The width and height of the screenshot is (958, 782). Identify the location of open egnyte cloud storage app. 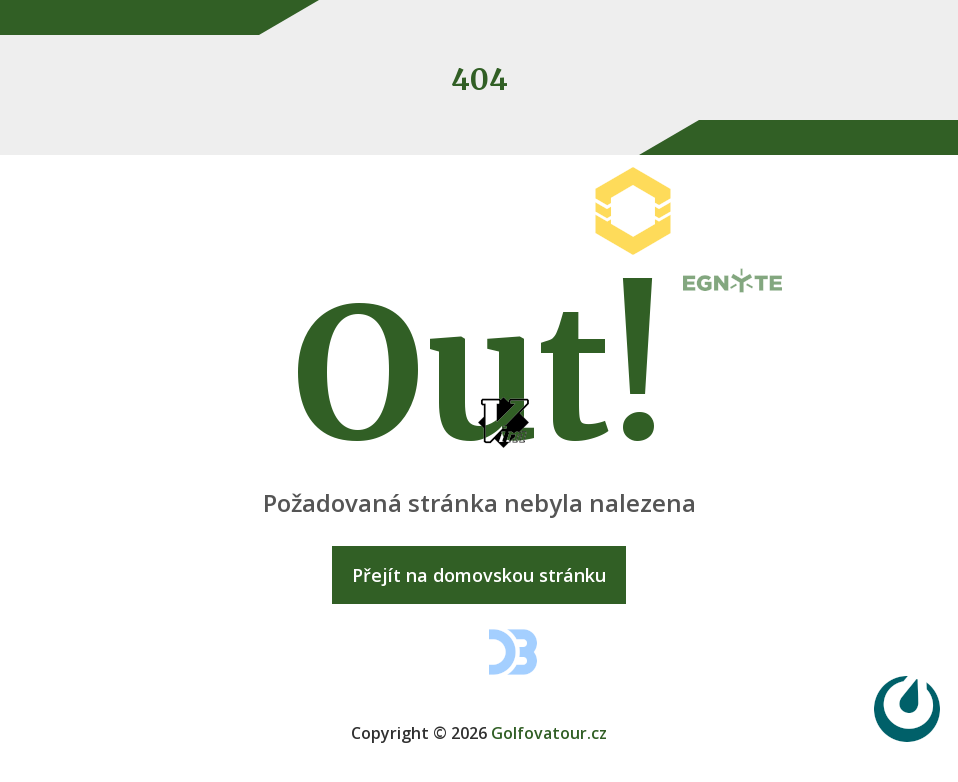
(732, 280).